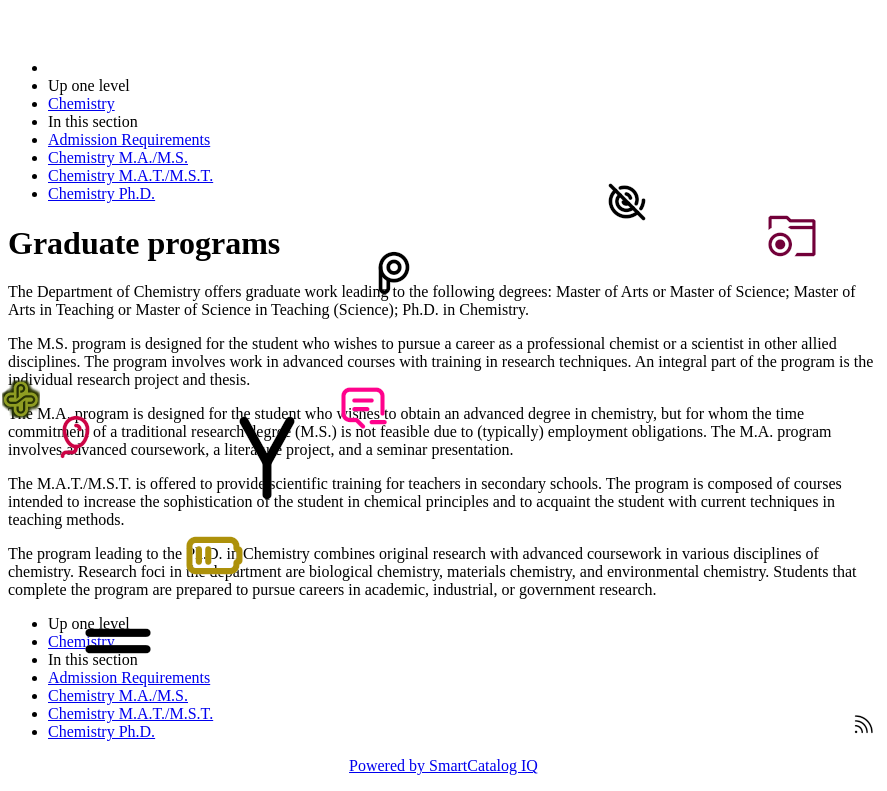  Describe the element at coordinates (214, 555) in the screenshot. I see `indicates low battery level` at that location.